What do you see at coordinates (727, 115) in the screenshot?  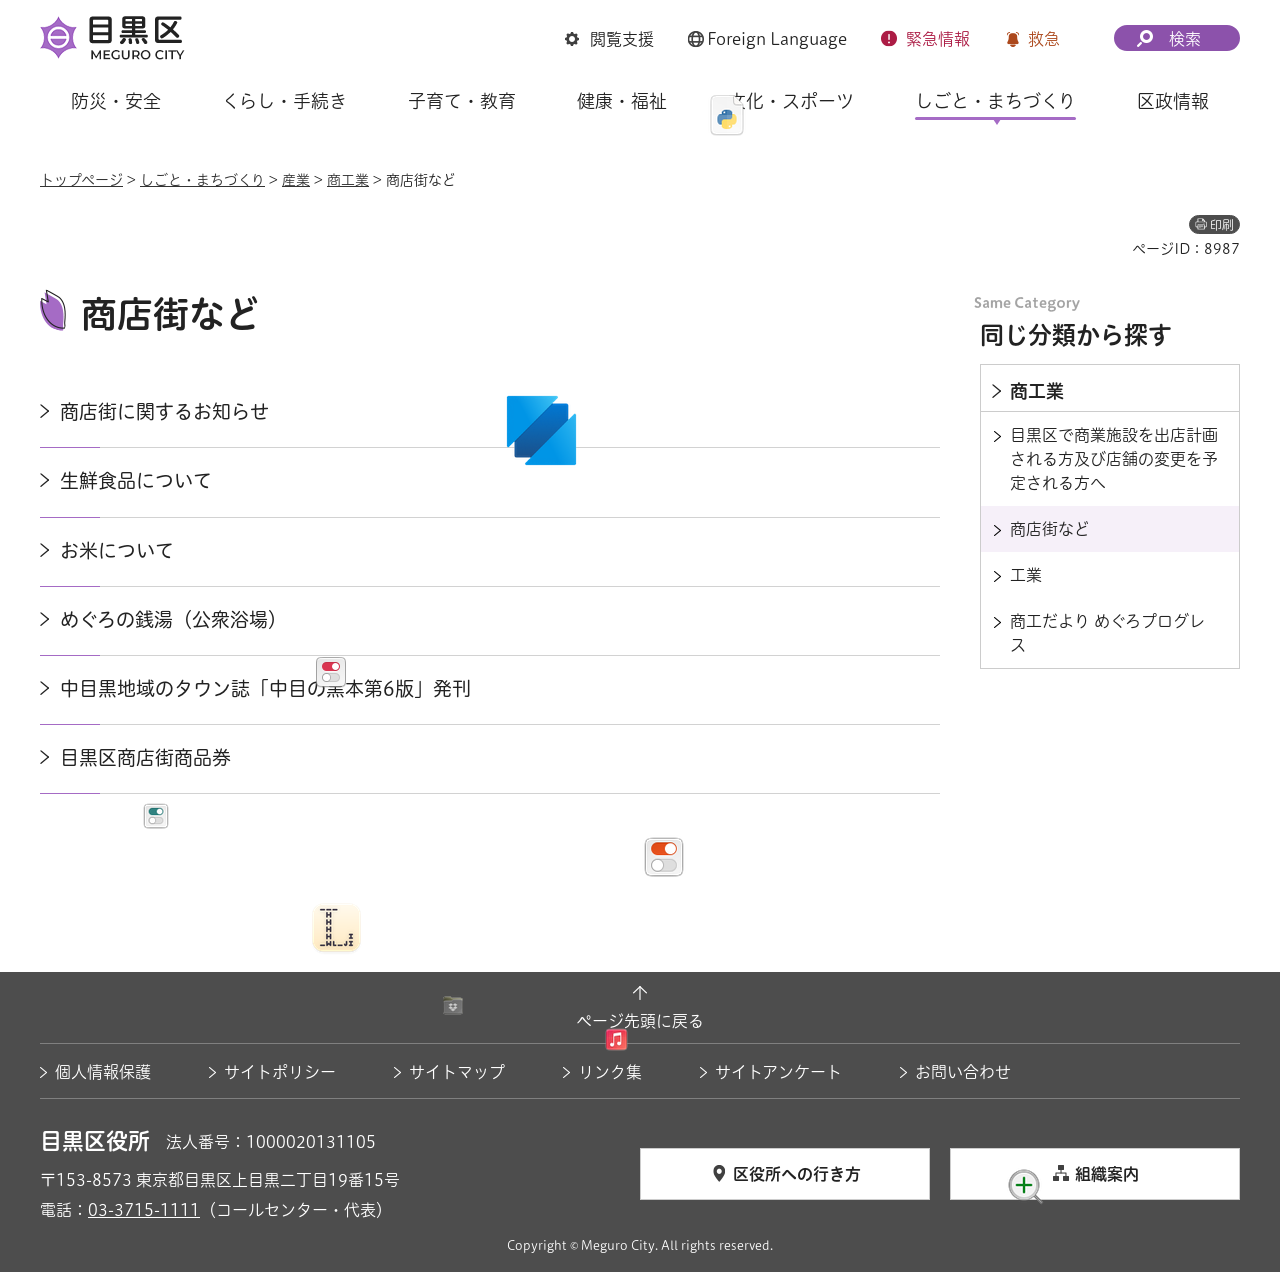 I see `a python script or source code file` at bounding box center [727, 115].